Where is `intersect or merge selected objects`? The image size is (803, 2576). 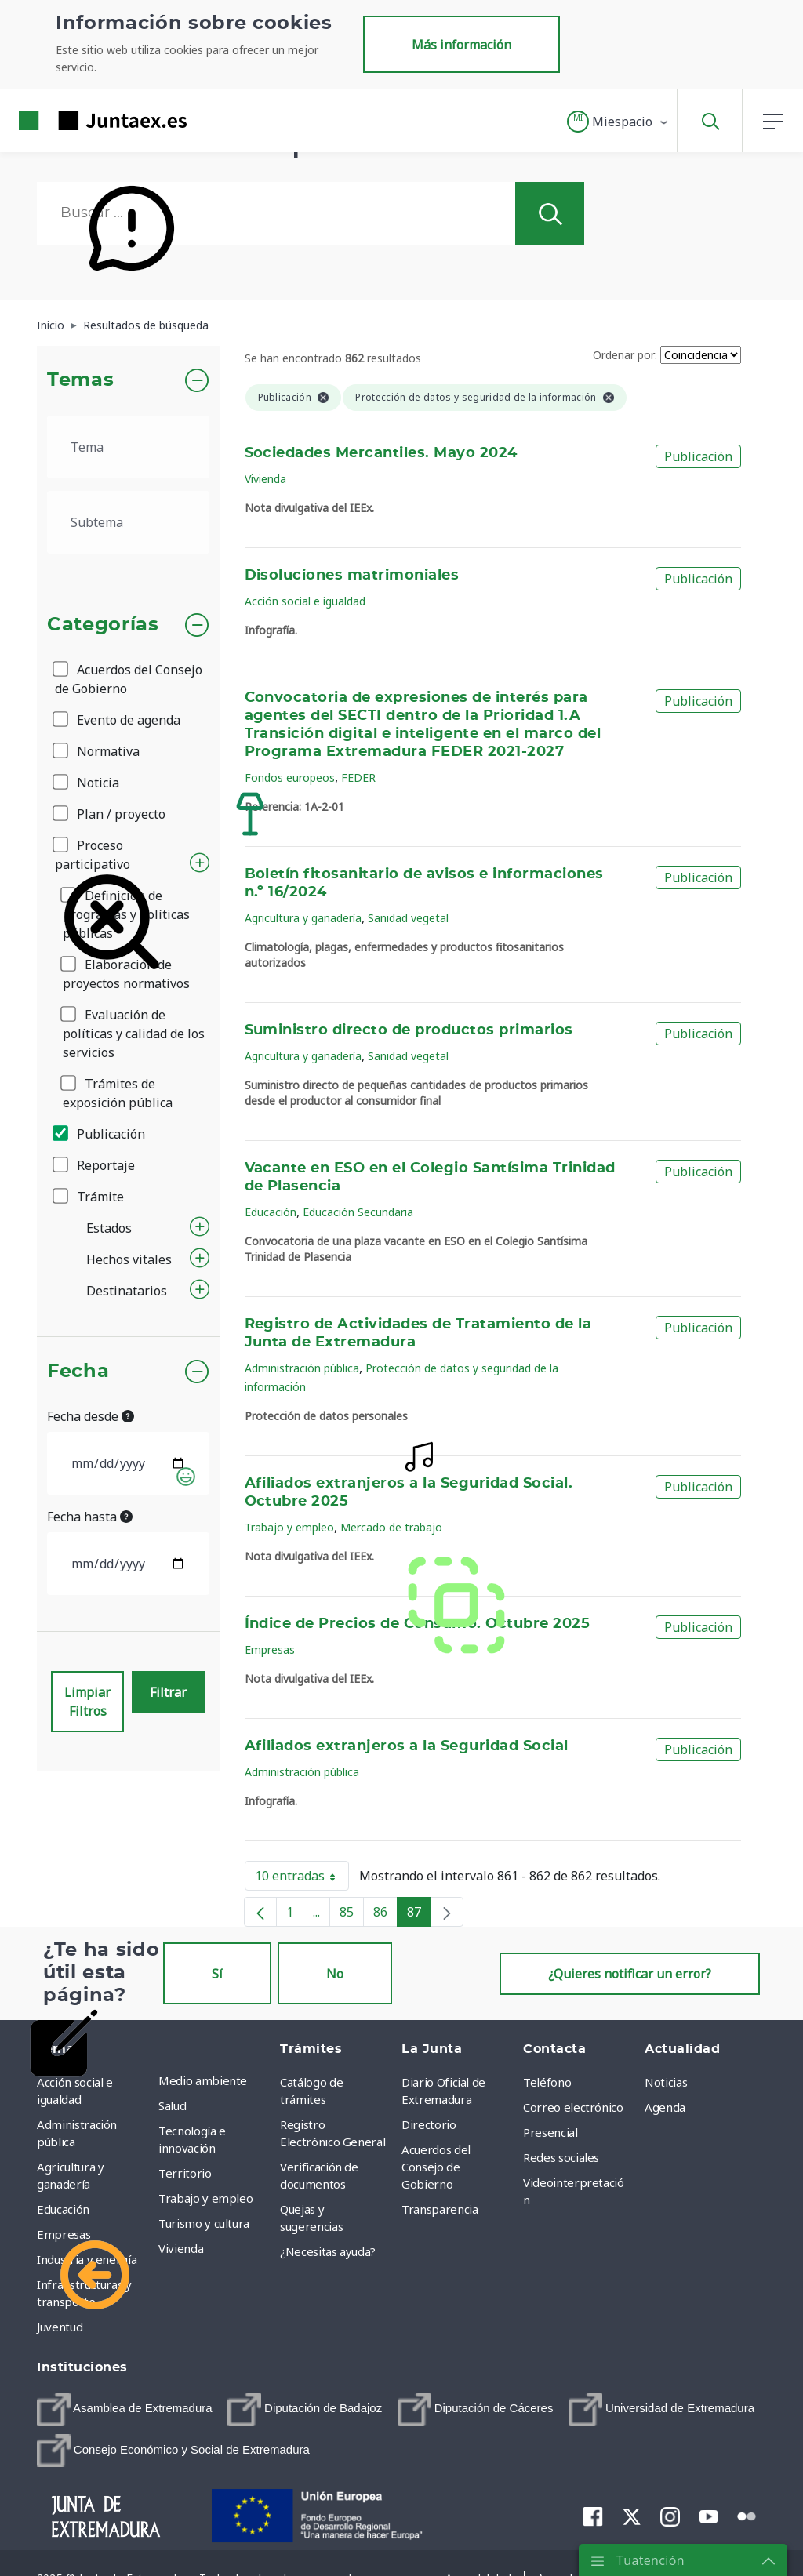 intersect or merge selected objects is located at coordinates (456, 1605).